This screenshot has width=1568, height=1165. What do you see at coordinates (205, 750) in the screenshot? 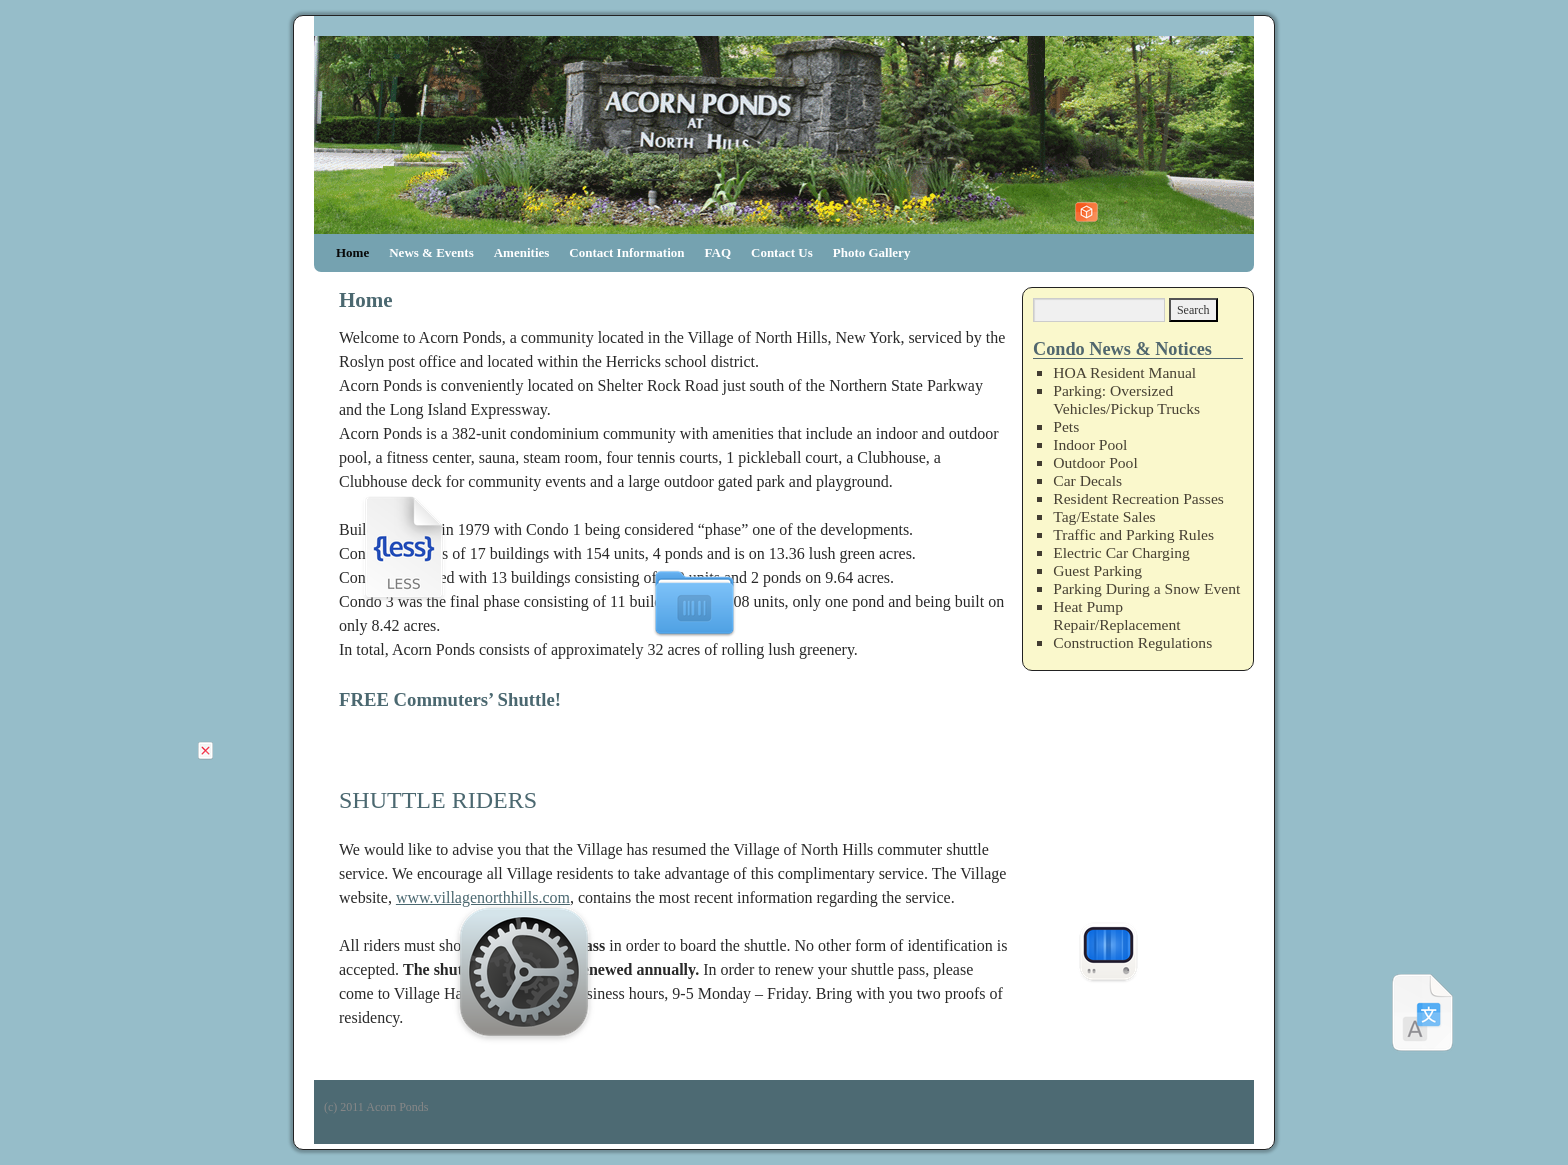
I see `indicates a broken or invalid symbolic link` at bounding box center [205, 750].